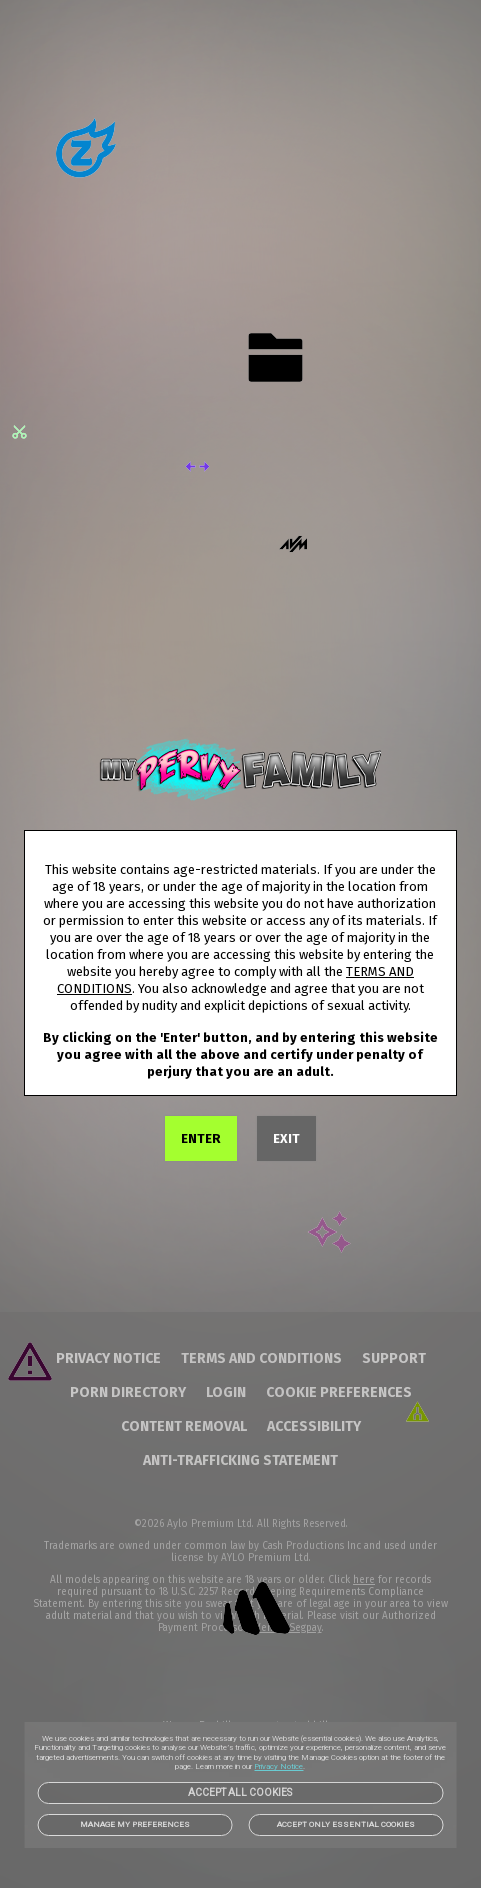 This screenshot has height=1888, width=481. Describe the element at coordinates (330, 1232) in the screenshot. I see `indicates AI-generated or enhanced content` at that location.